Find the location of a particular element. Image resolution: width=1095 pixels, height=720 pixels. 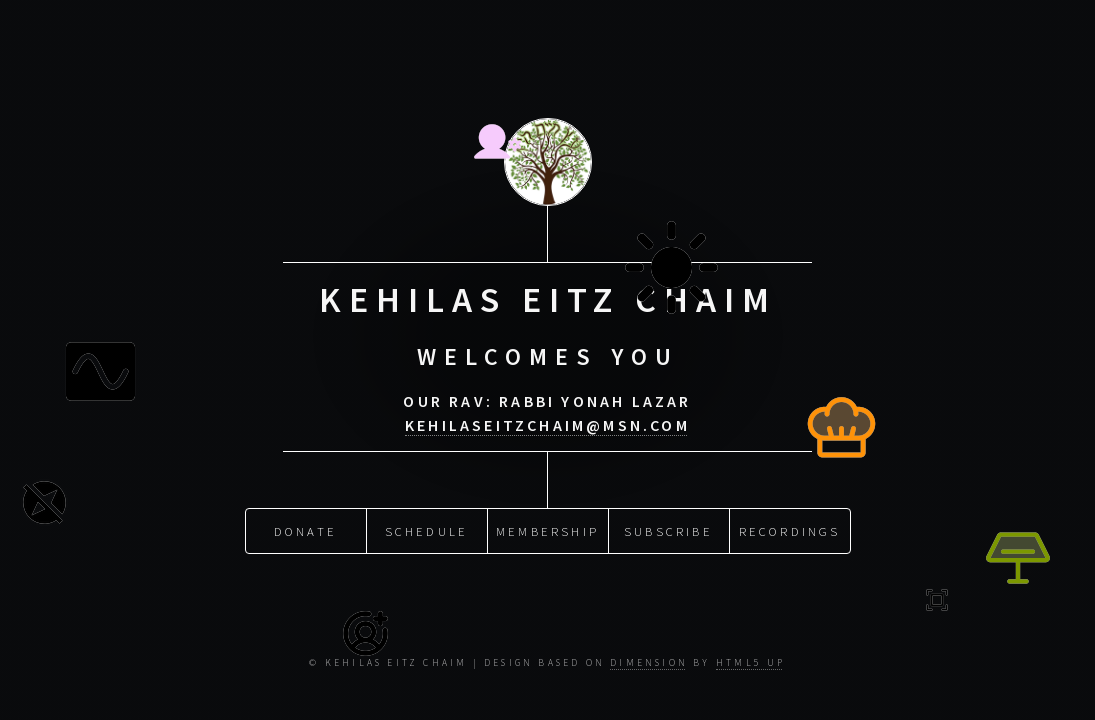

access user settings or preferences is located at coordinates (496, 143).